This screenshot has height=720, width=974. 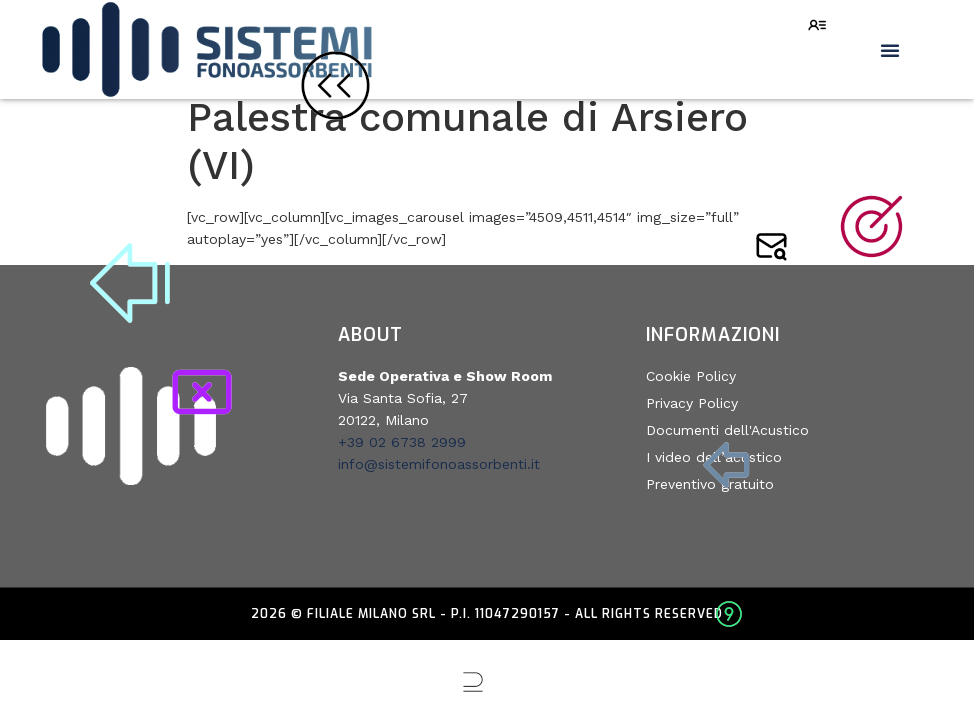 I want to click on view user list or directory, so click(x=817, y=25).